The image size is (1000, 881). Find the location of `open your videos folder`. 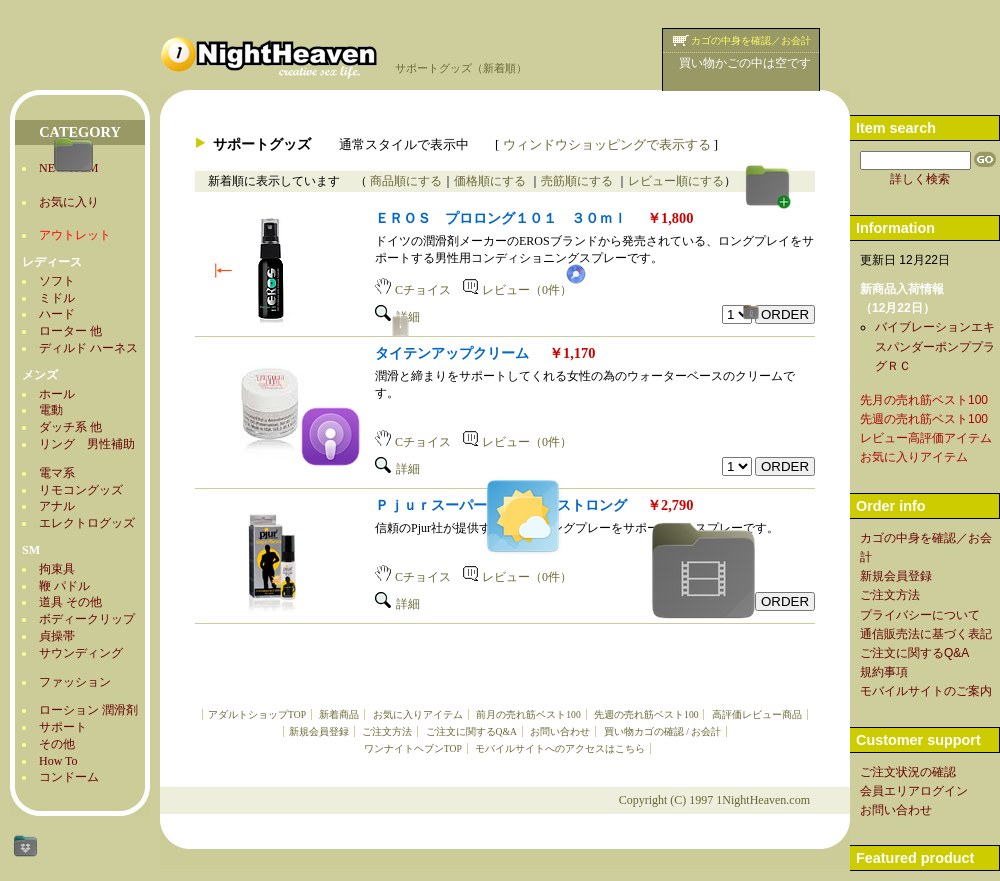

open your videos folder is located at coordinates (703, 570).